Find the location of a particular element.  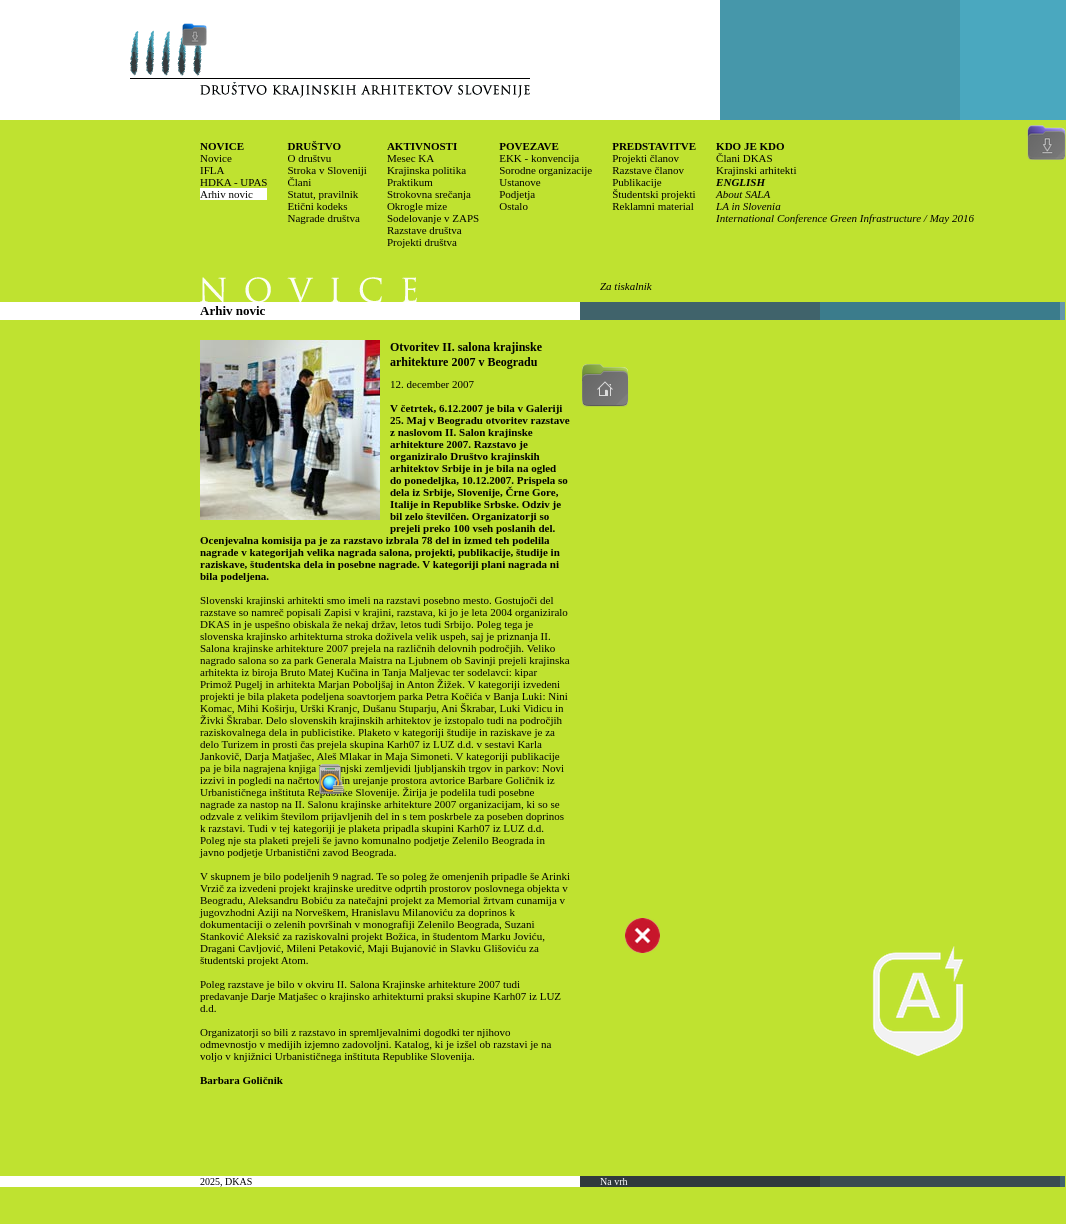

open your downloads folder is located at coordinates (194, 34).